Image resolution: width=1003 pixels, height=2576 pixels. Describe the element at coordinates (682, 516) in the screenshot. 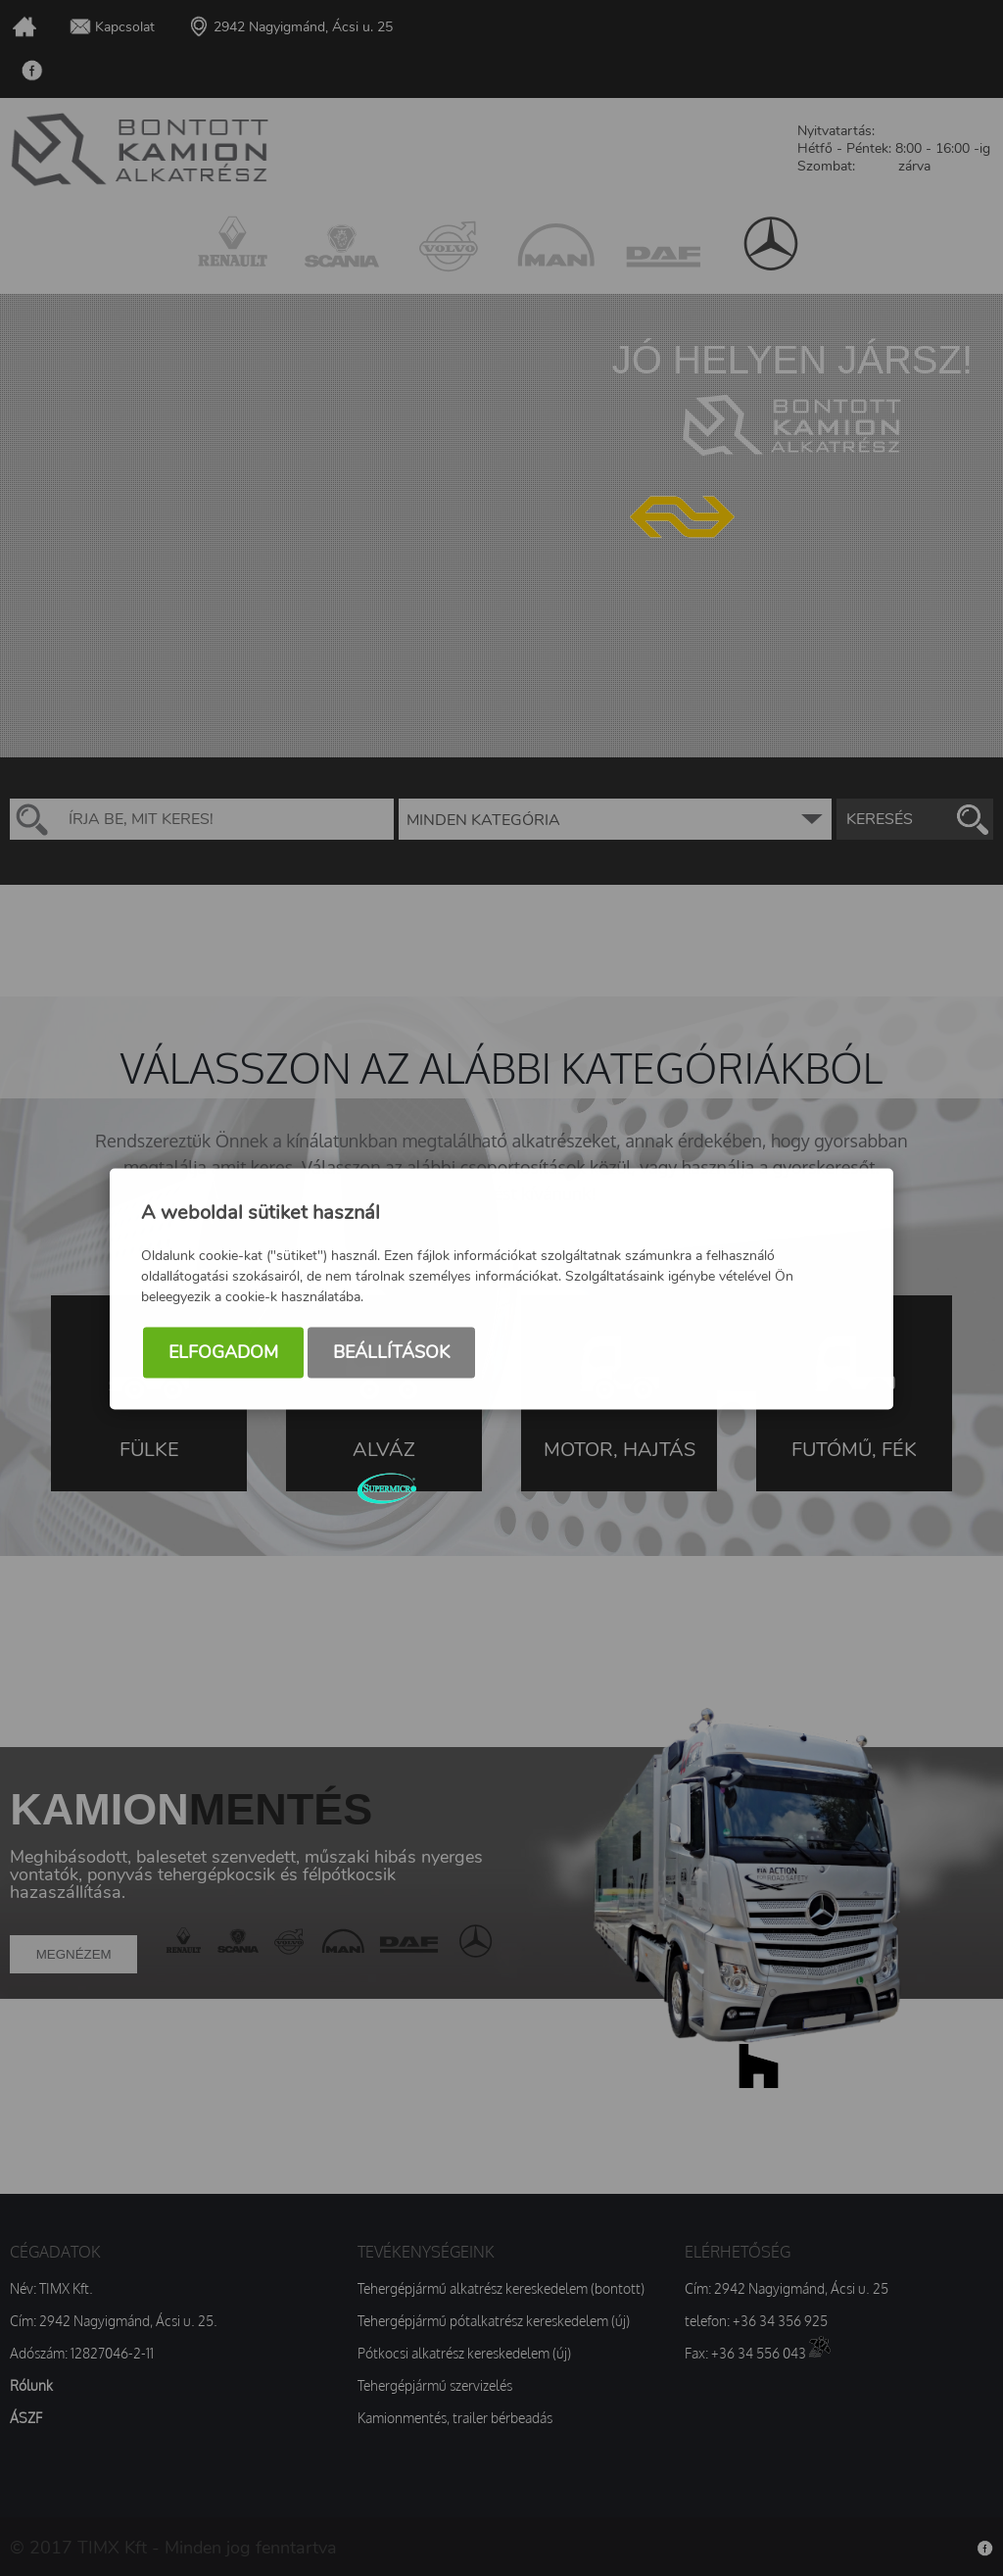

I see `open the Nederlandse Spoorwegen (NS) Dutch railways app` at that location.